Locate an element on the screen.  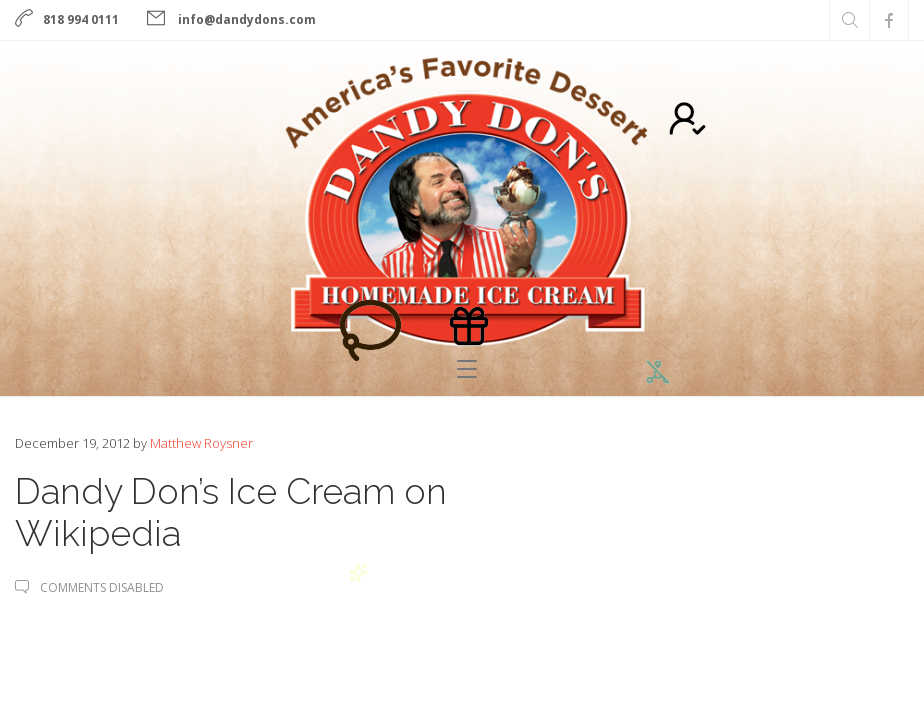
select an irregular area with freehand drawing is located at coordinates (370, 330).